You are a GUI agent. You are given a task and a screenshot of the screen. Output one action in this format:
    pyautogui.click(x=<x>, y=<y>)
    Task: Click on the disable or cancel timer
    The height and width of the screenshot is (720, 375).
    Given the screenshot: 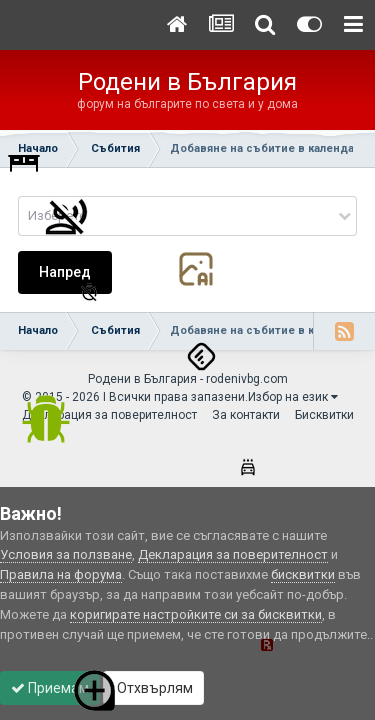 What is the action you would take?
    pyautogui.click(x=89, y=292)
    